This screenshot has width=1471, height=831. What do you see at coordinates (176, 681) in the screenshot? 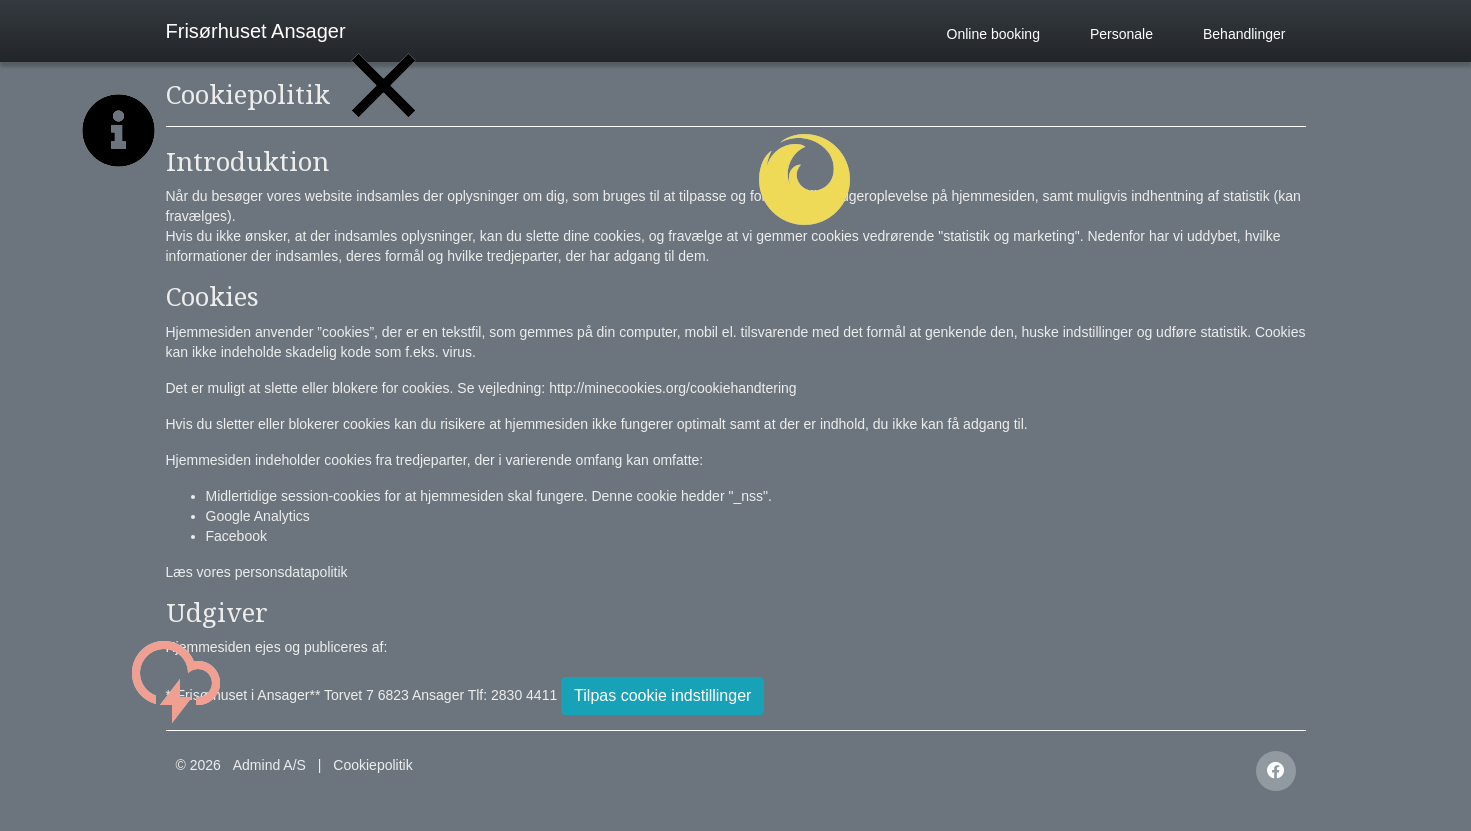
I see `indicates thunderstorm weather conditions` at bounding box center [176, 681].